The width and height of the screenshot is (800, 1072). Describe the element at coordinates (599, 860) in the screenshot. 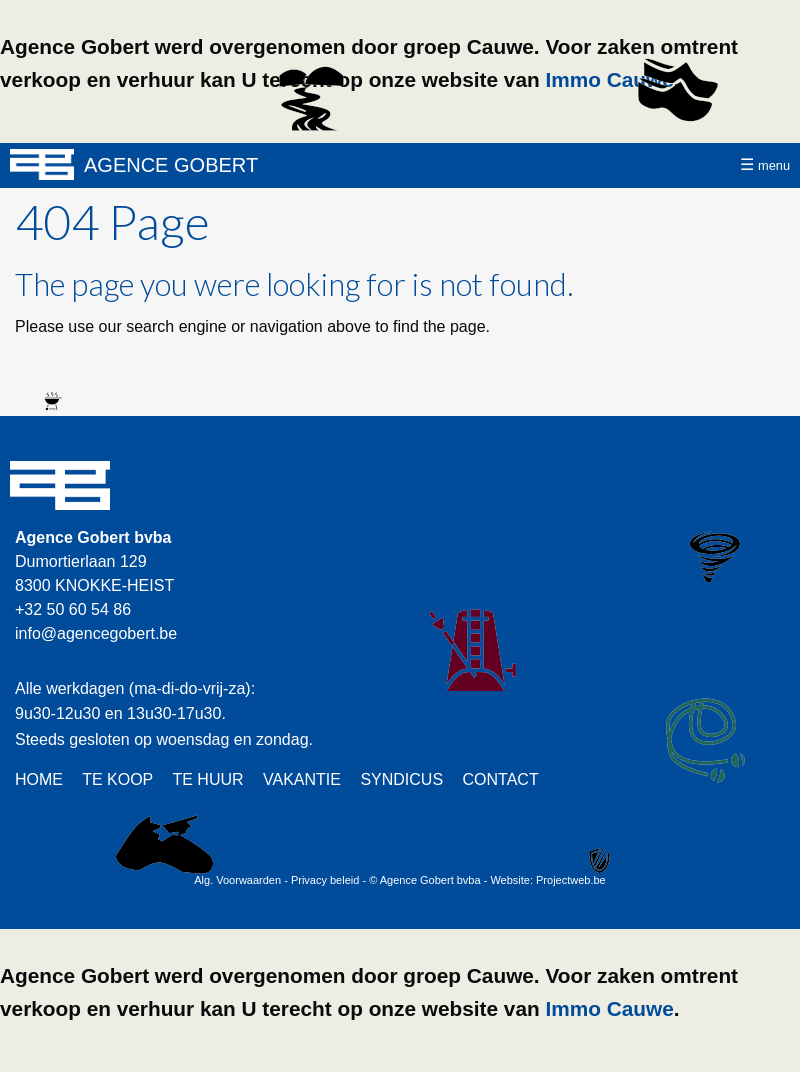

I see `indicates disabled or inactive protection` at that location.